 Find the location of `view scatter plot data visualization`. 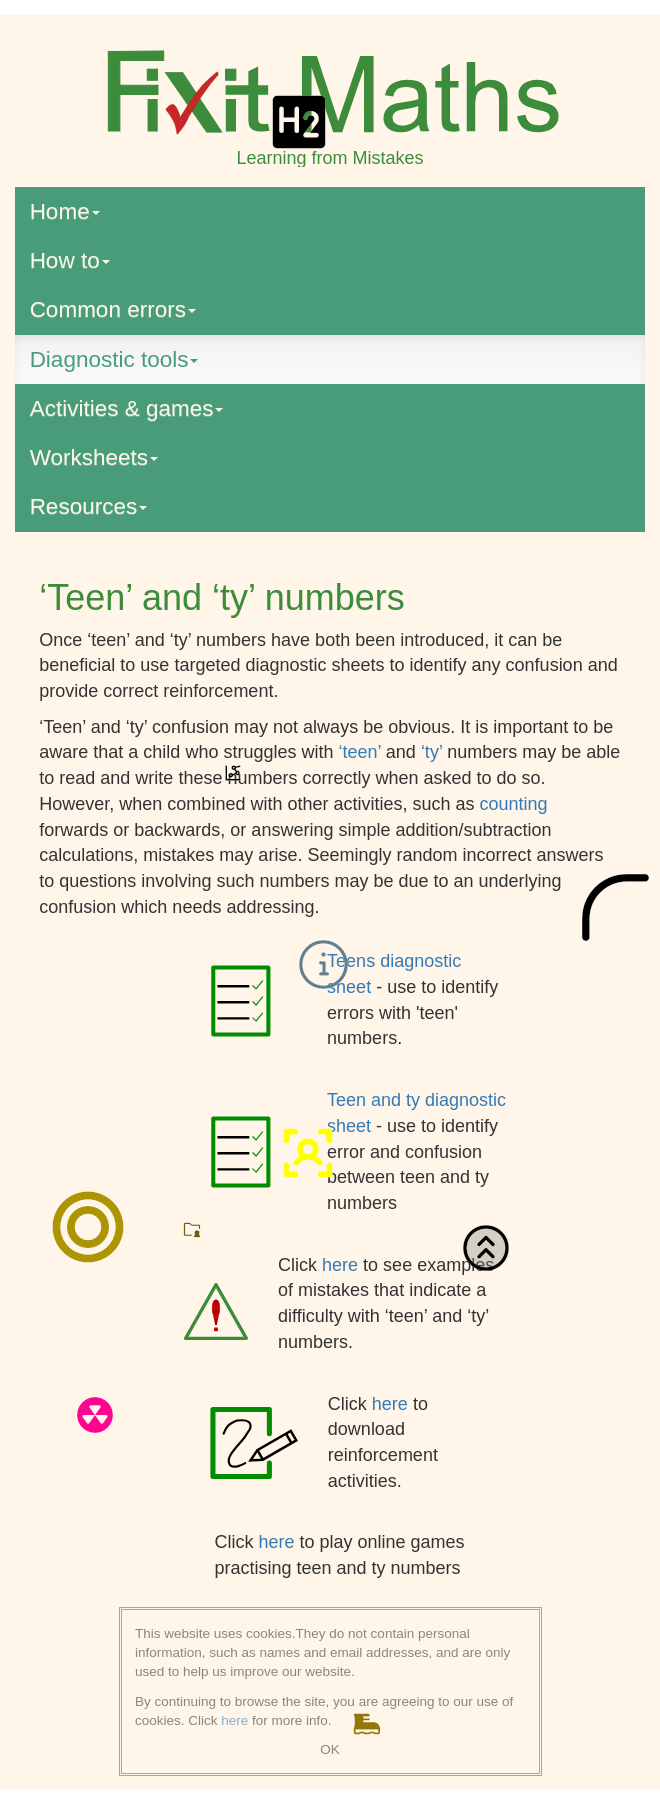

view scatter plot data visualization is located at coordinates (233, 773).